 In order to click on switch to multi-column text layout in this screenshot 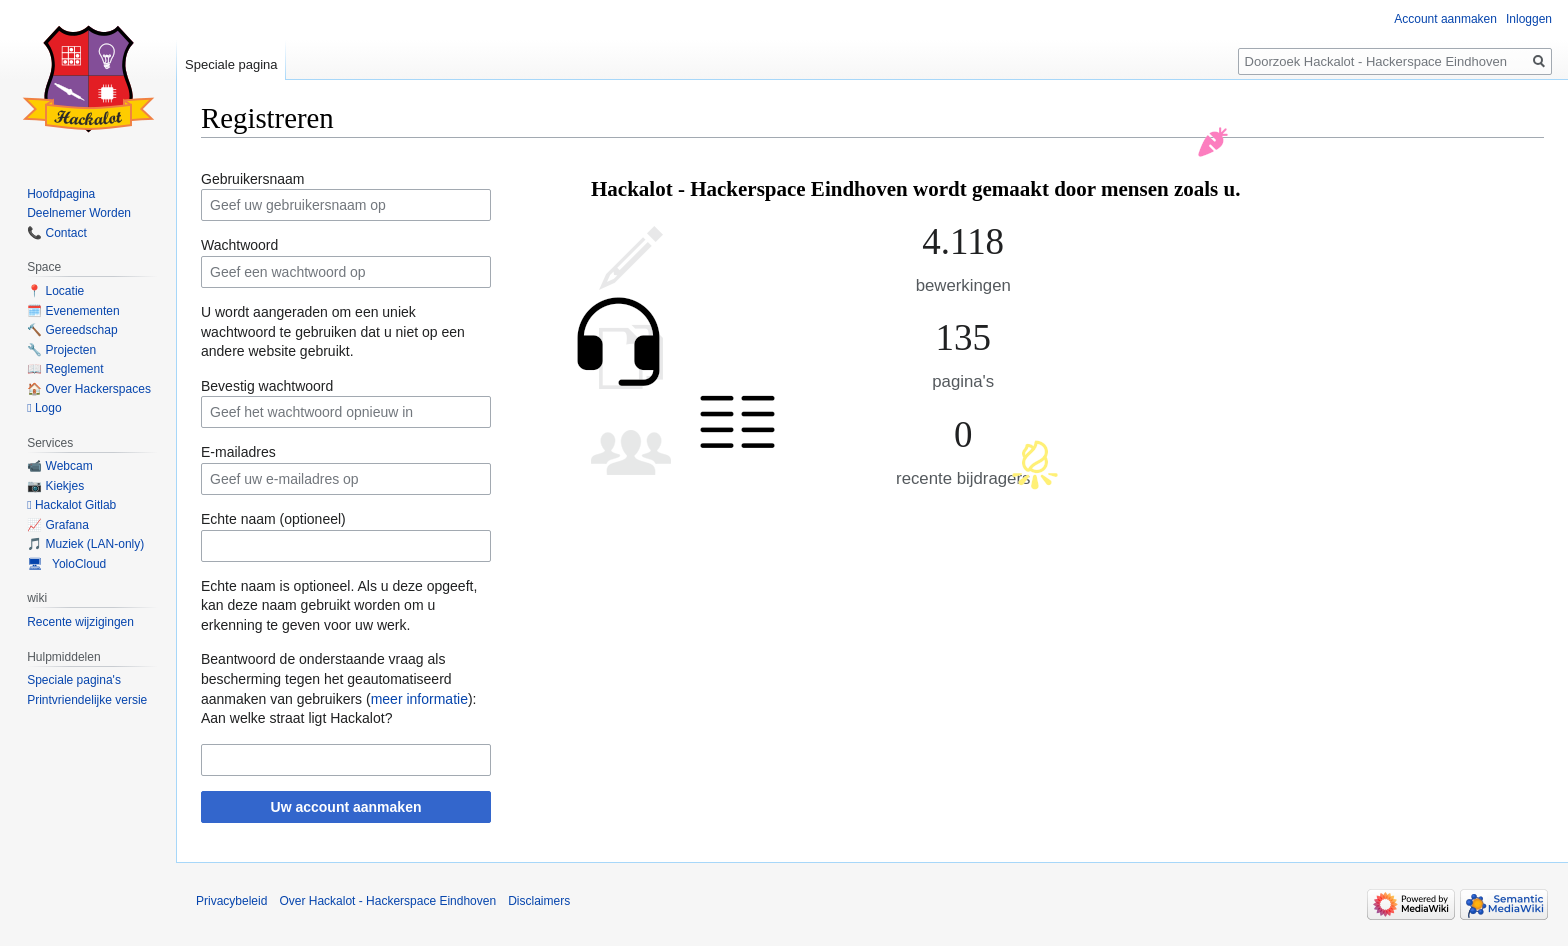, I will do `click(737, 423)`.